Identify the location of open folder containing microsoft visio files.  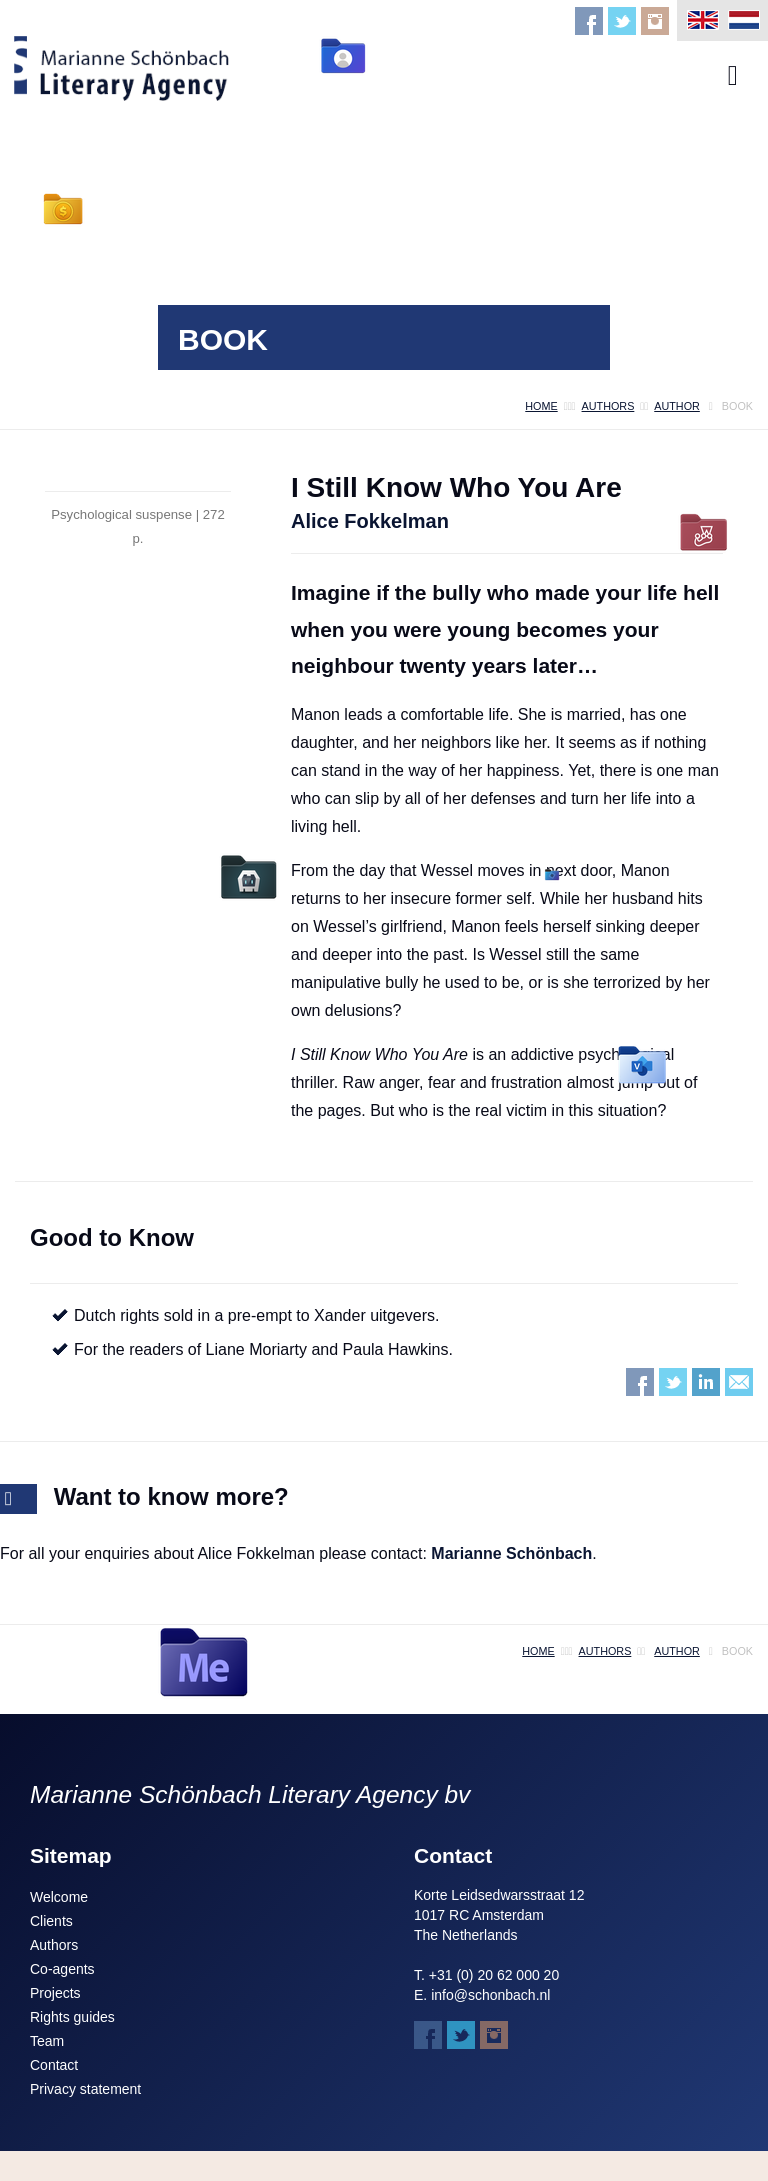
(642, 1066).